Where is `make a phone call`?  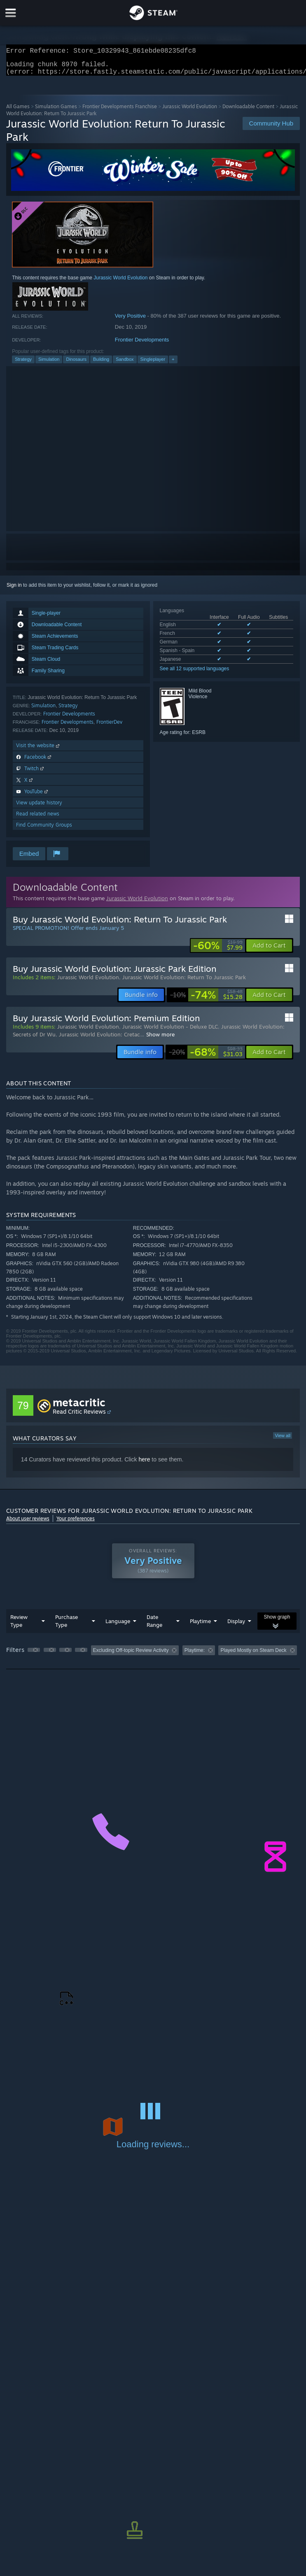
make a phone call is located at coordinates (111, 1832).